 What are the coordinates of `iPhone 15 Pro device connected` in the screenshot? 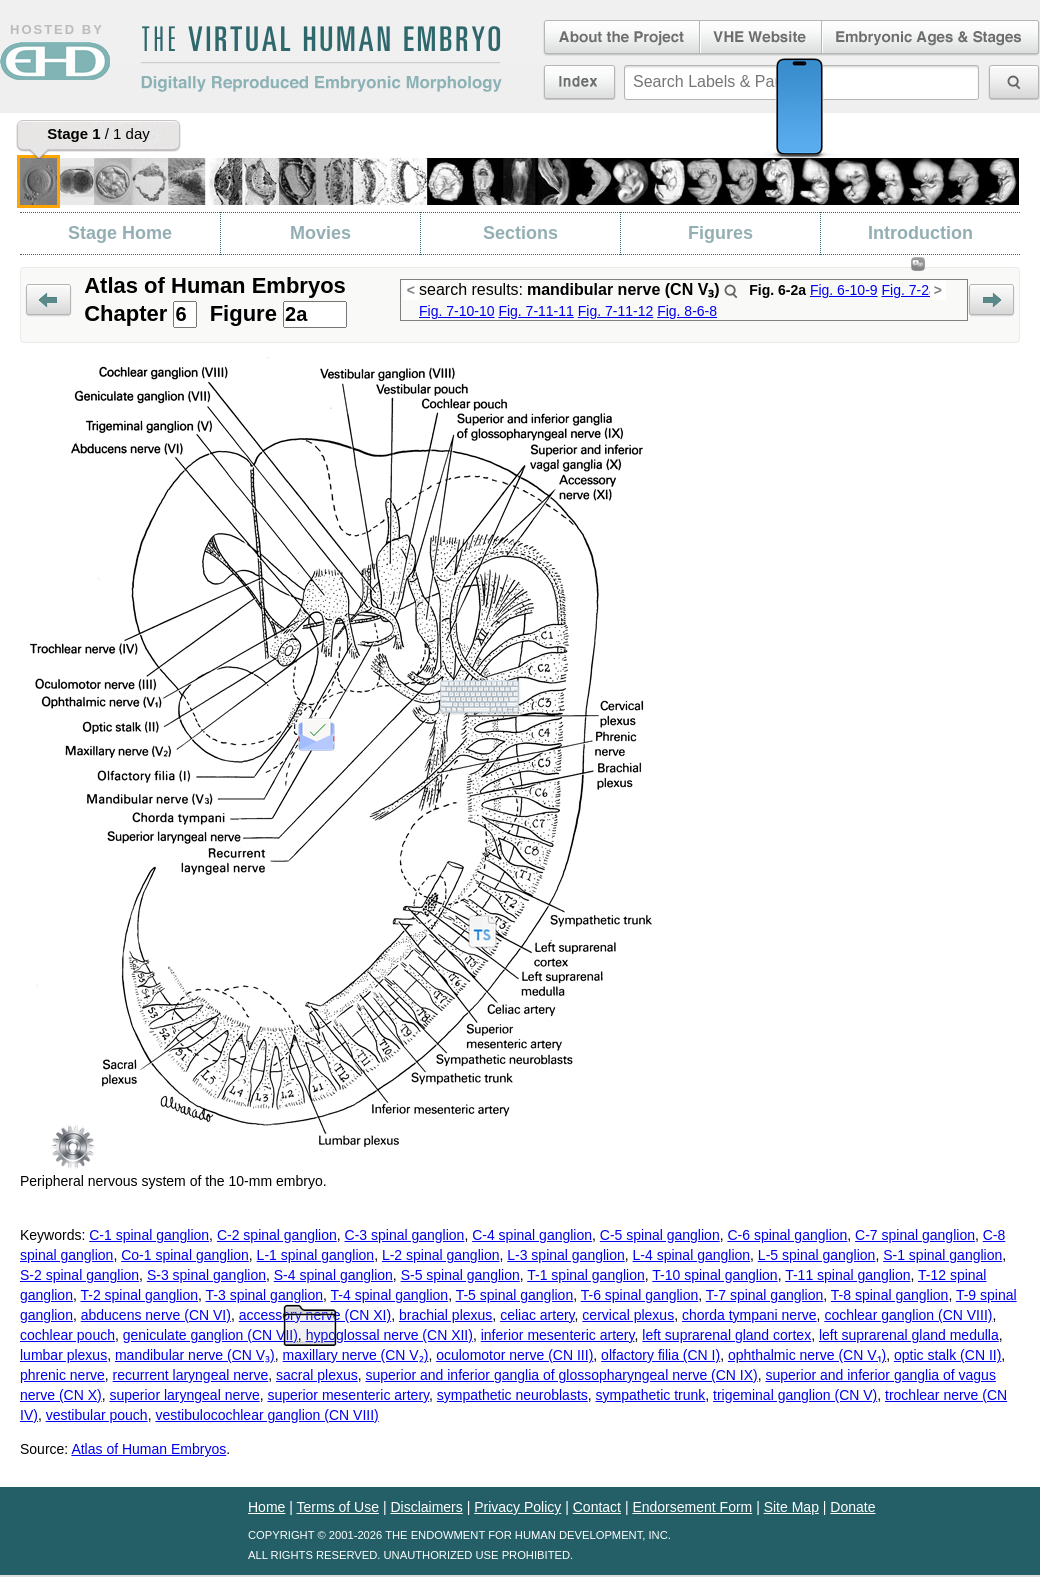 It's located at (799, 108).